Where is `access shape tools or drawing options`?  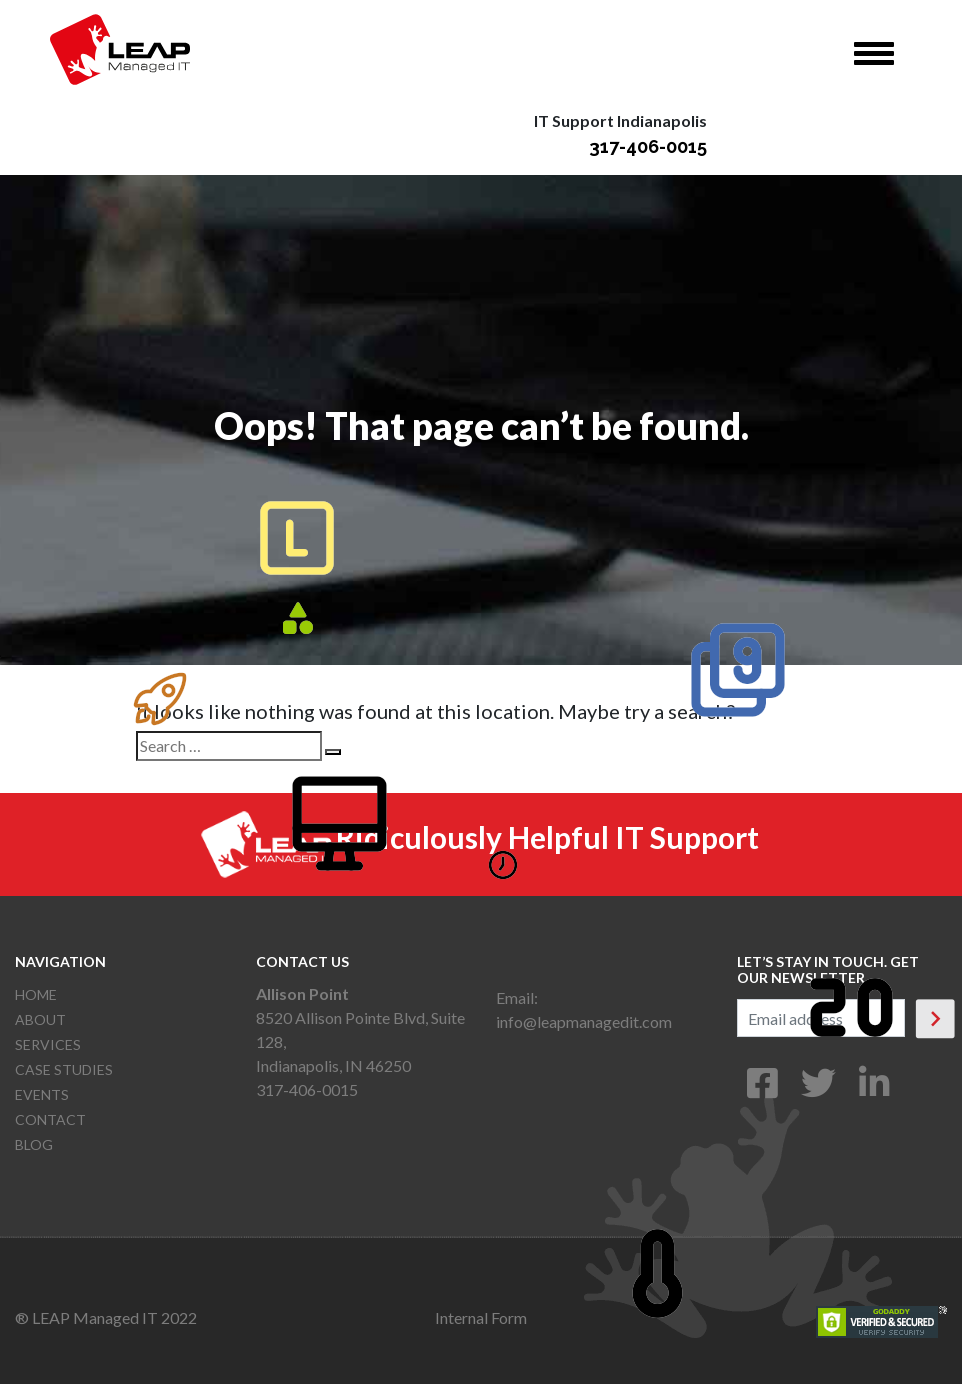 access shape tools or drawing options is located at coordinates (298, 619).